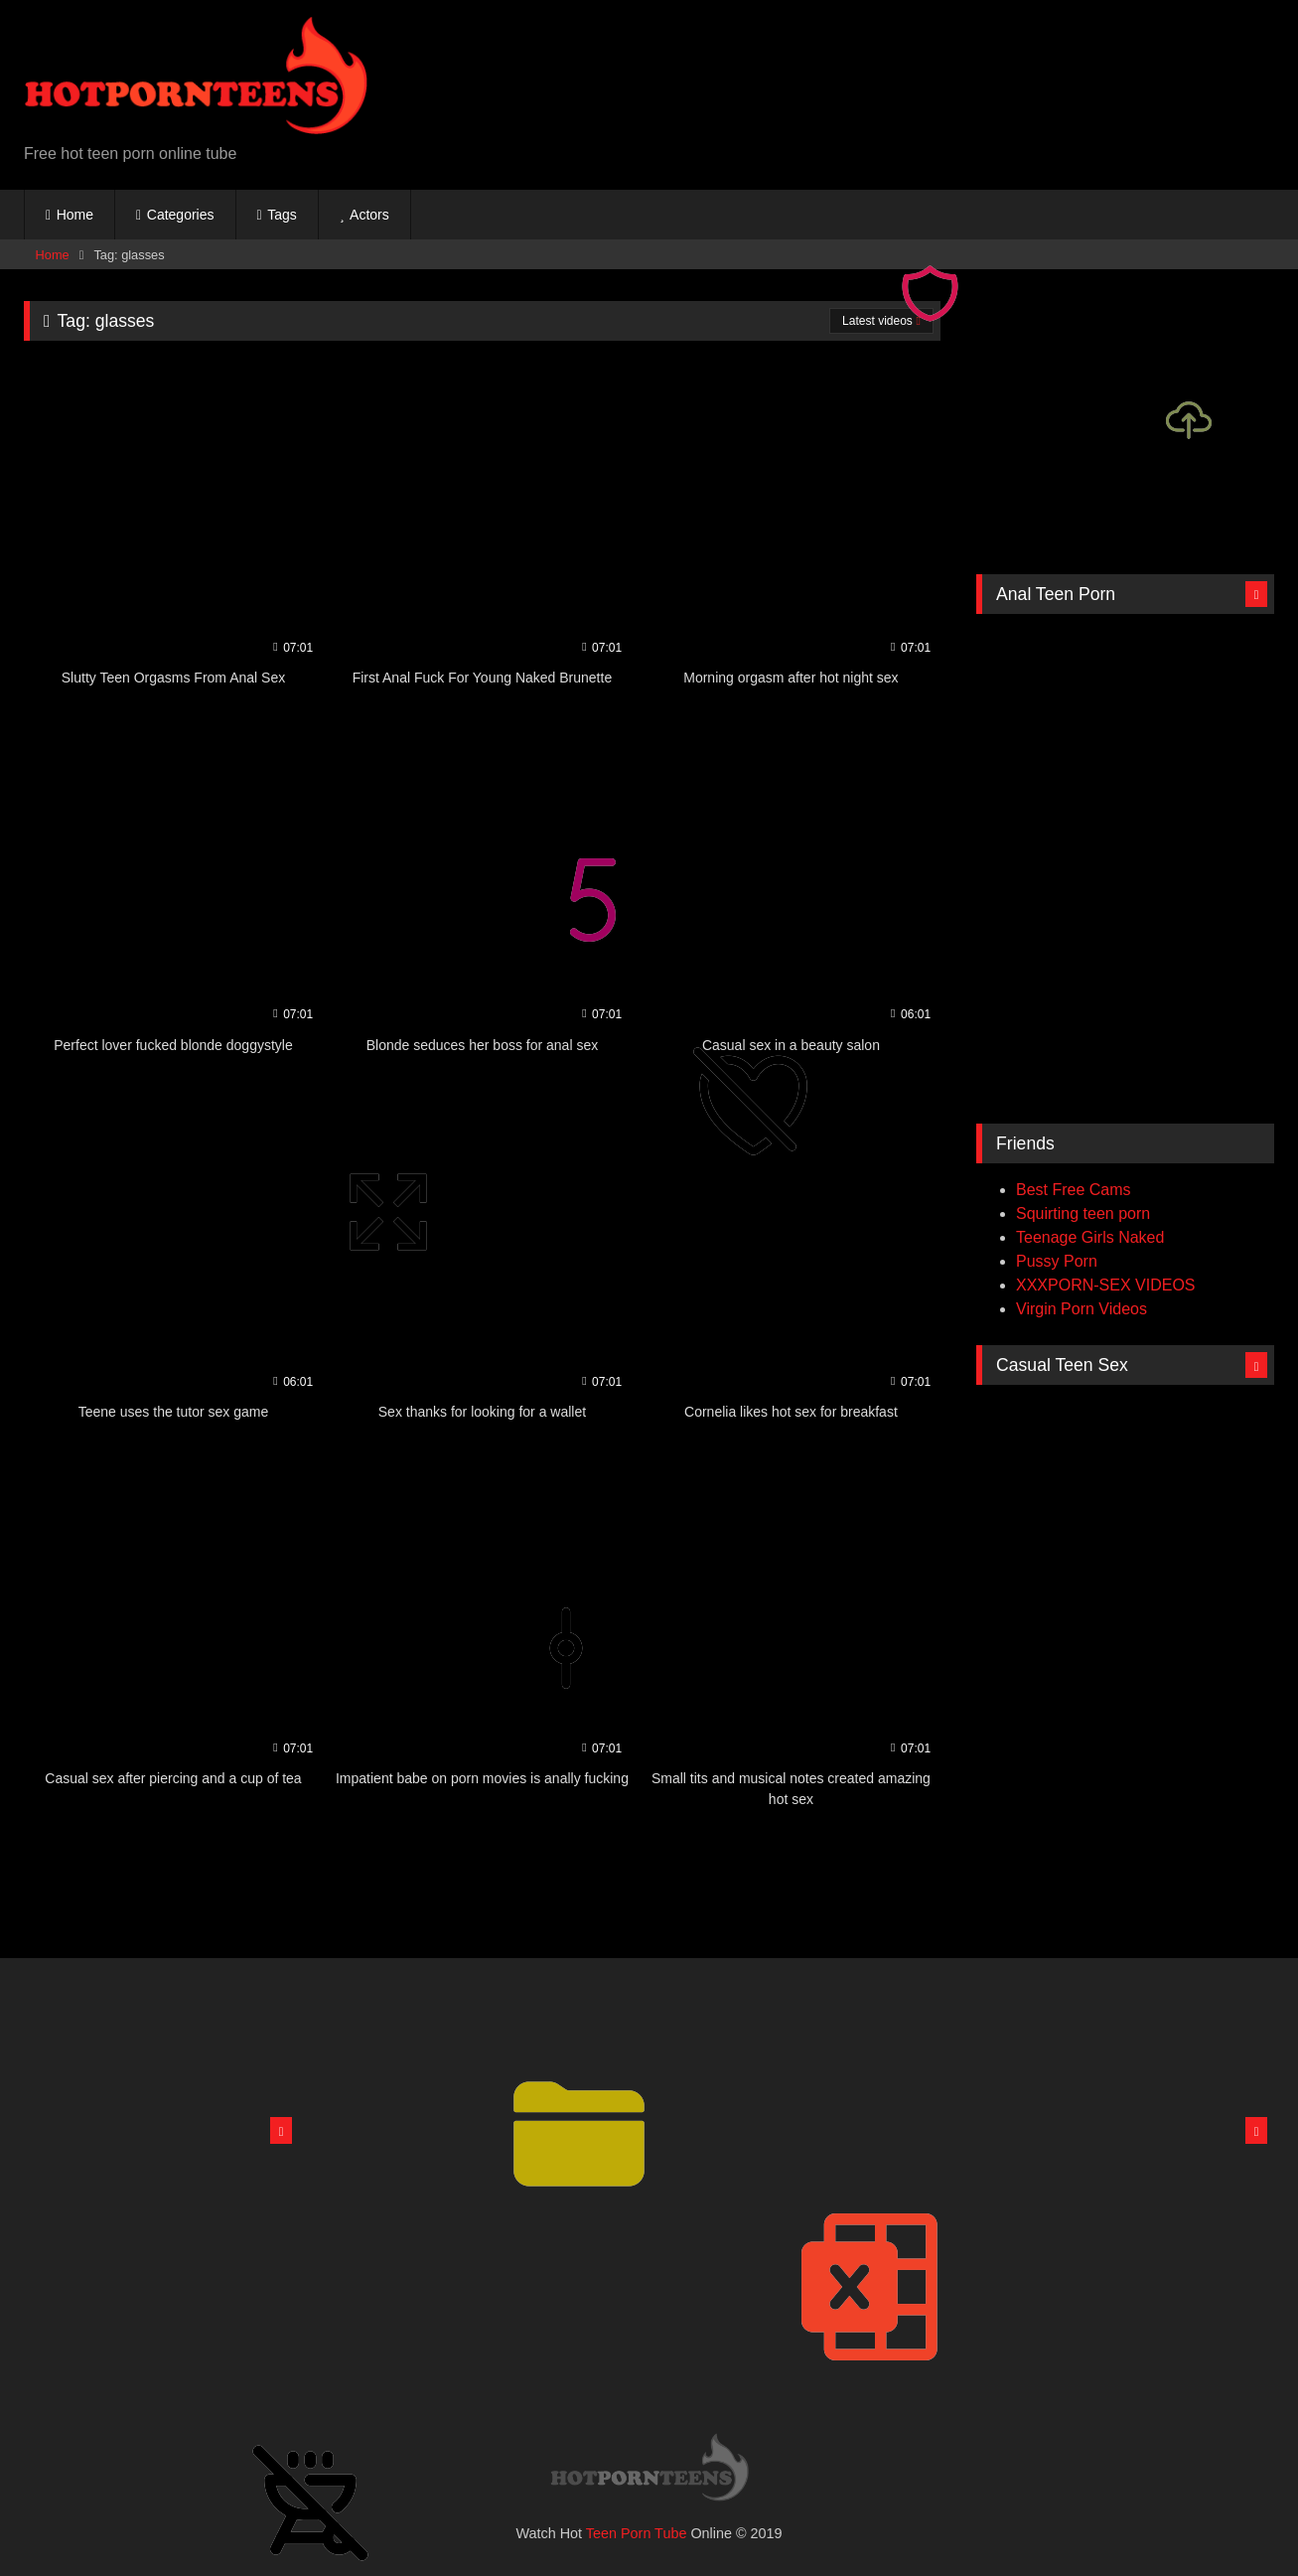  What do you see at coordinates (593, 900) in the screenshot?
I see `indicates the number five in a list or sequence` at bounding box center [593, 900].